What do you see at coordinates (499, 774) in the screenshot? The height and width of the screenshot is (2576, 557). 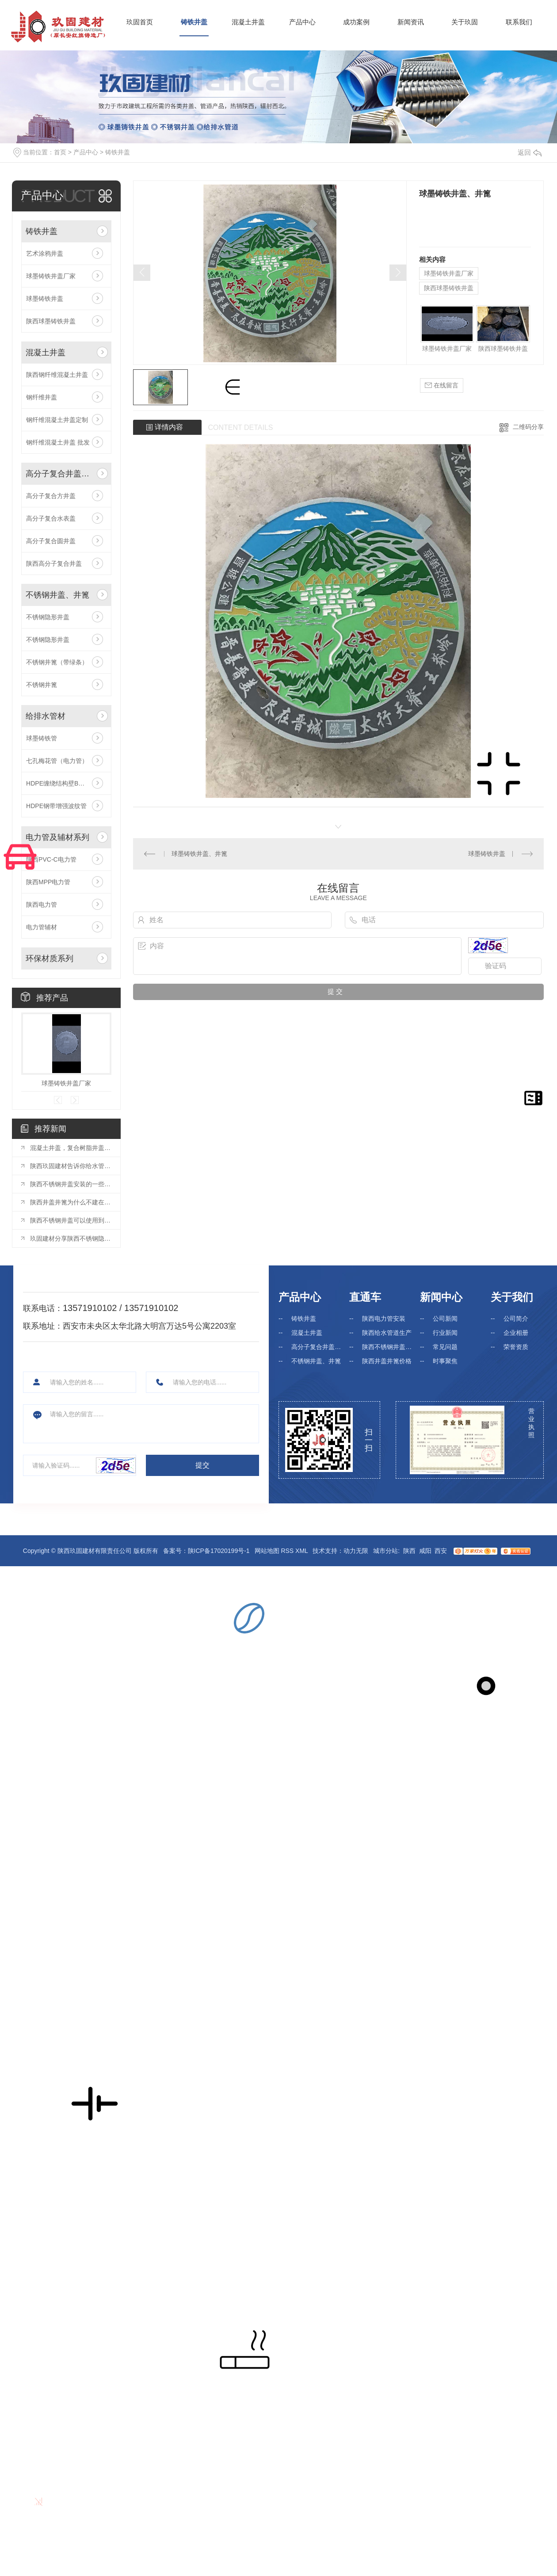 I see `exit fullscreen mode` at bounding box center [499, 774].